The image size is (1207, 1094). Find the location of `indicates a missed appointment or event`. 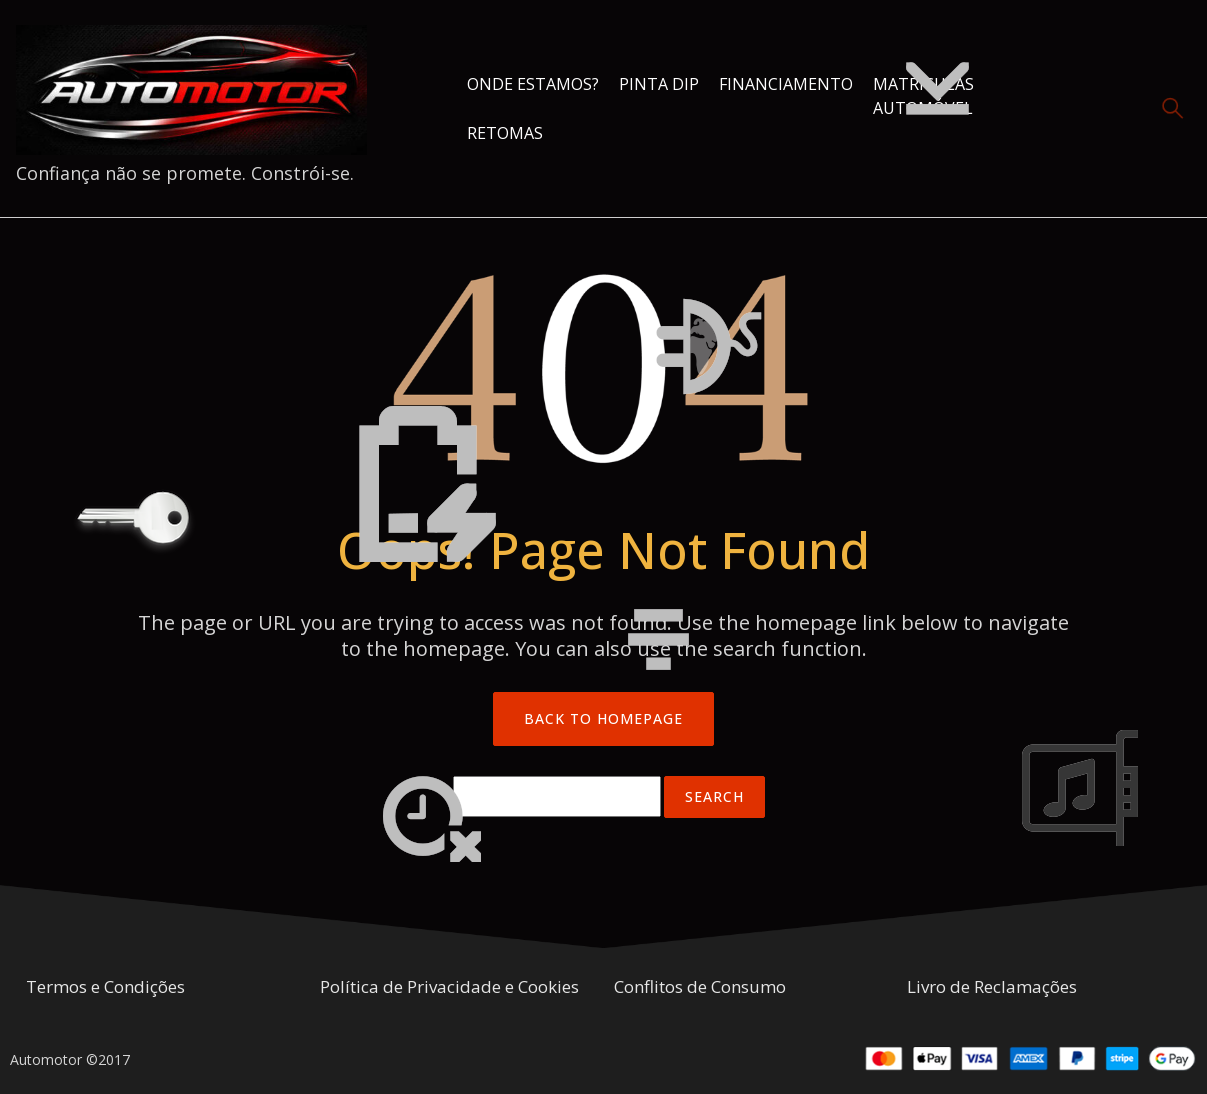

indicates a missed appointment or event is located at coordinates (432, 813).